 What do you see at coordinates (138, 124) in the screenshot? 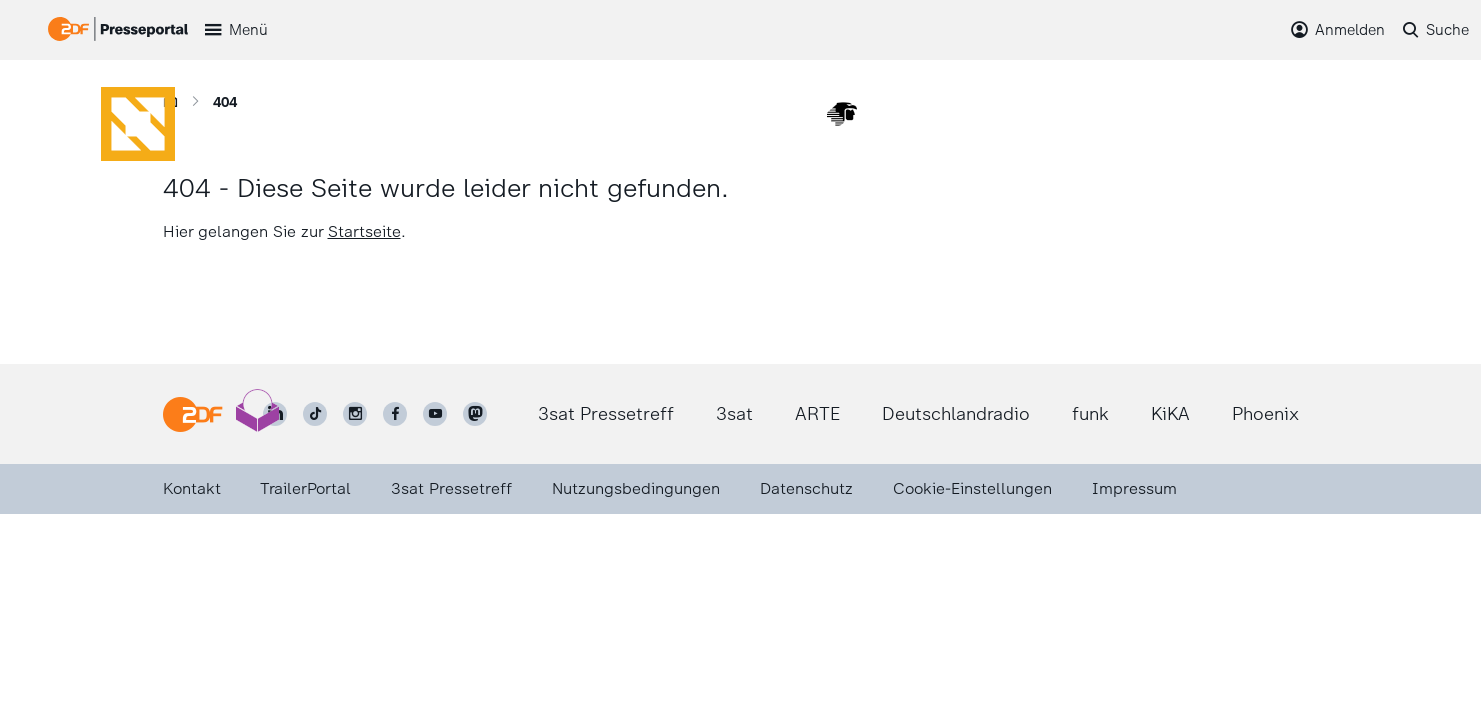
I see `navigate to CNCF (Cloud Native Computing Foundation) website or resources` at bounding box center [138, 124].